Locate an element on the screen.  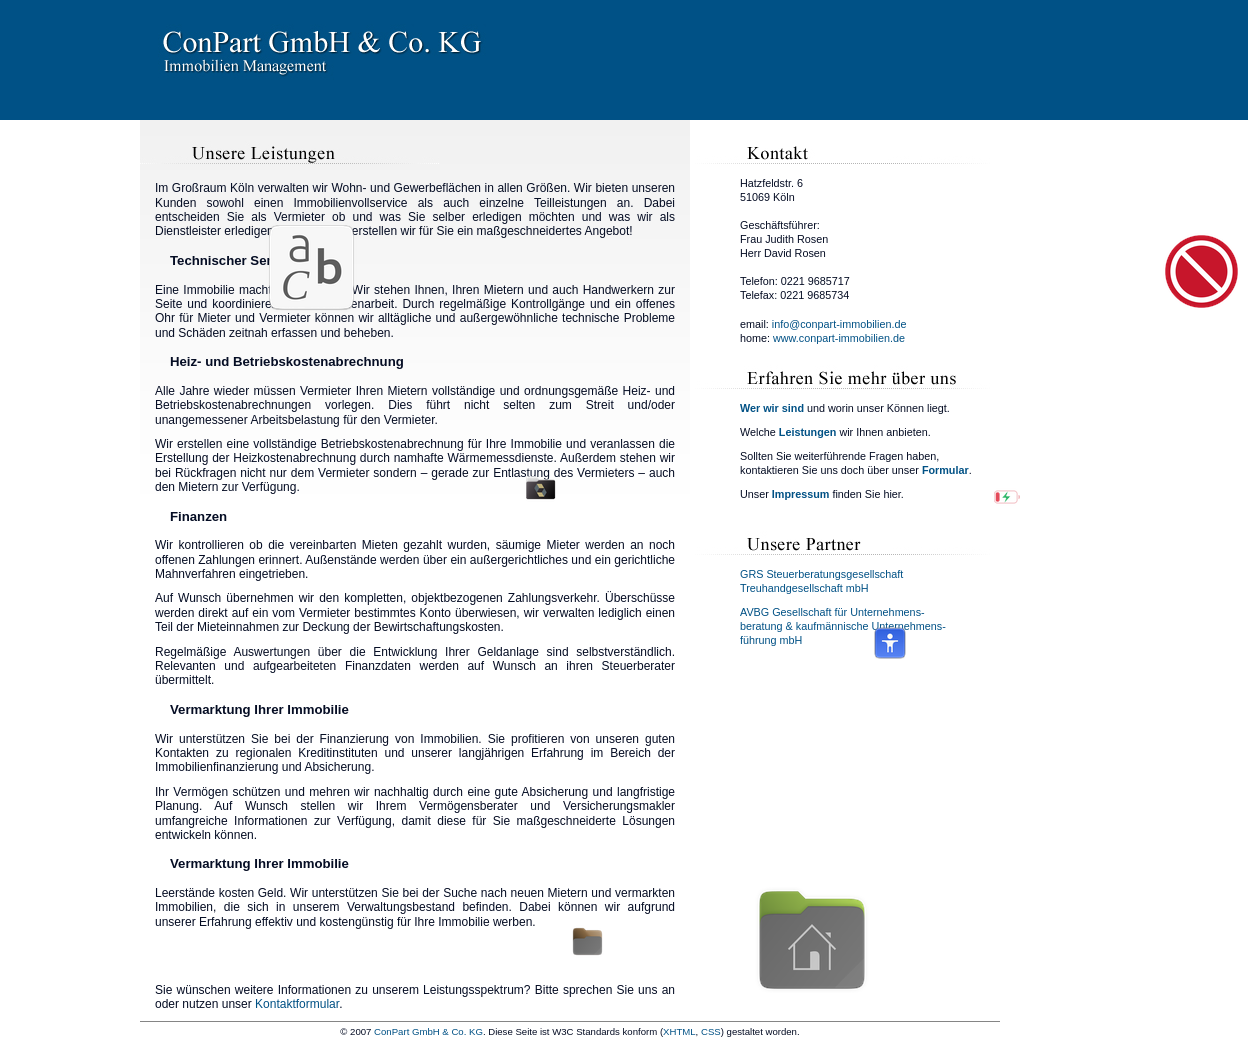
access your home folder is located at coordinates (812, 940).